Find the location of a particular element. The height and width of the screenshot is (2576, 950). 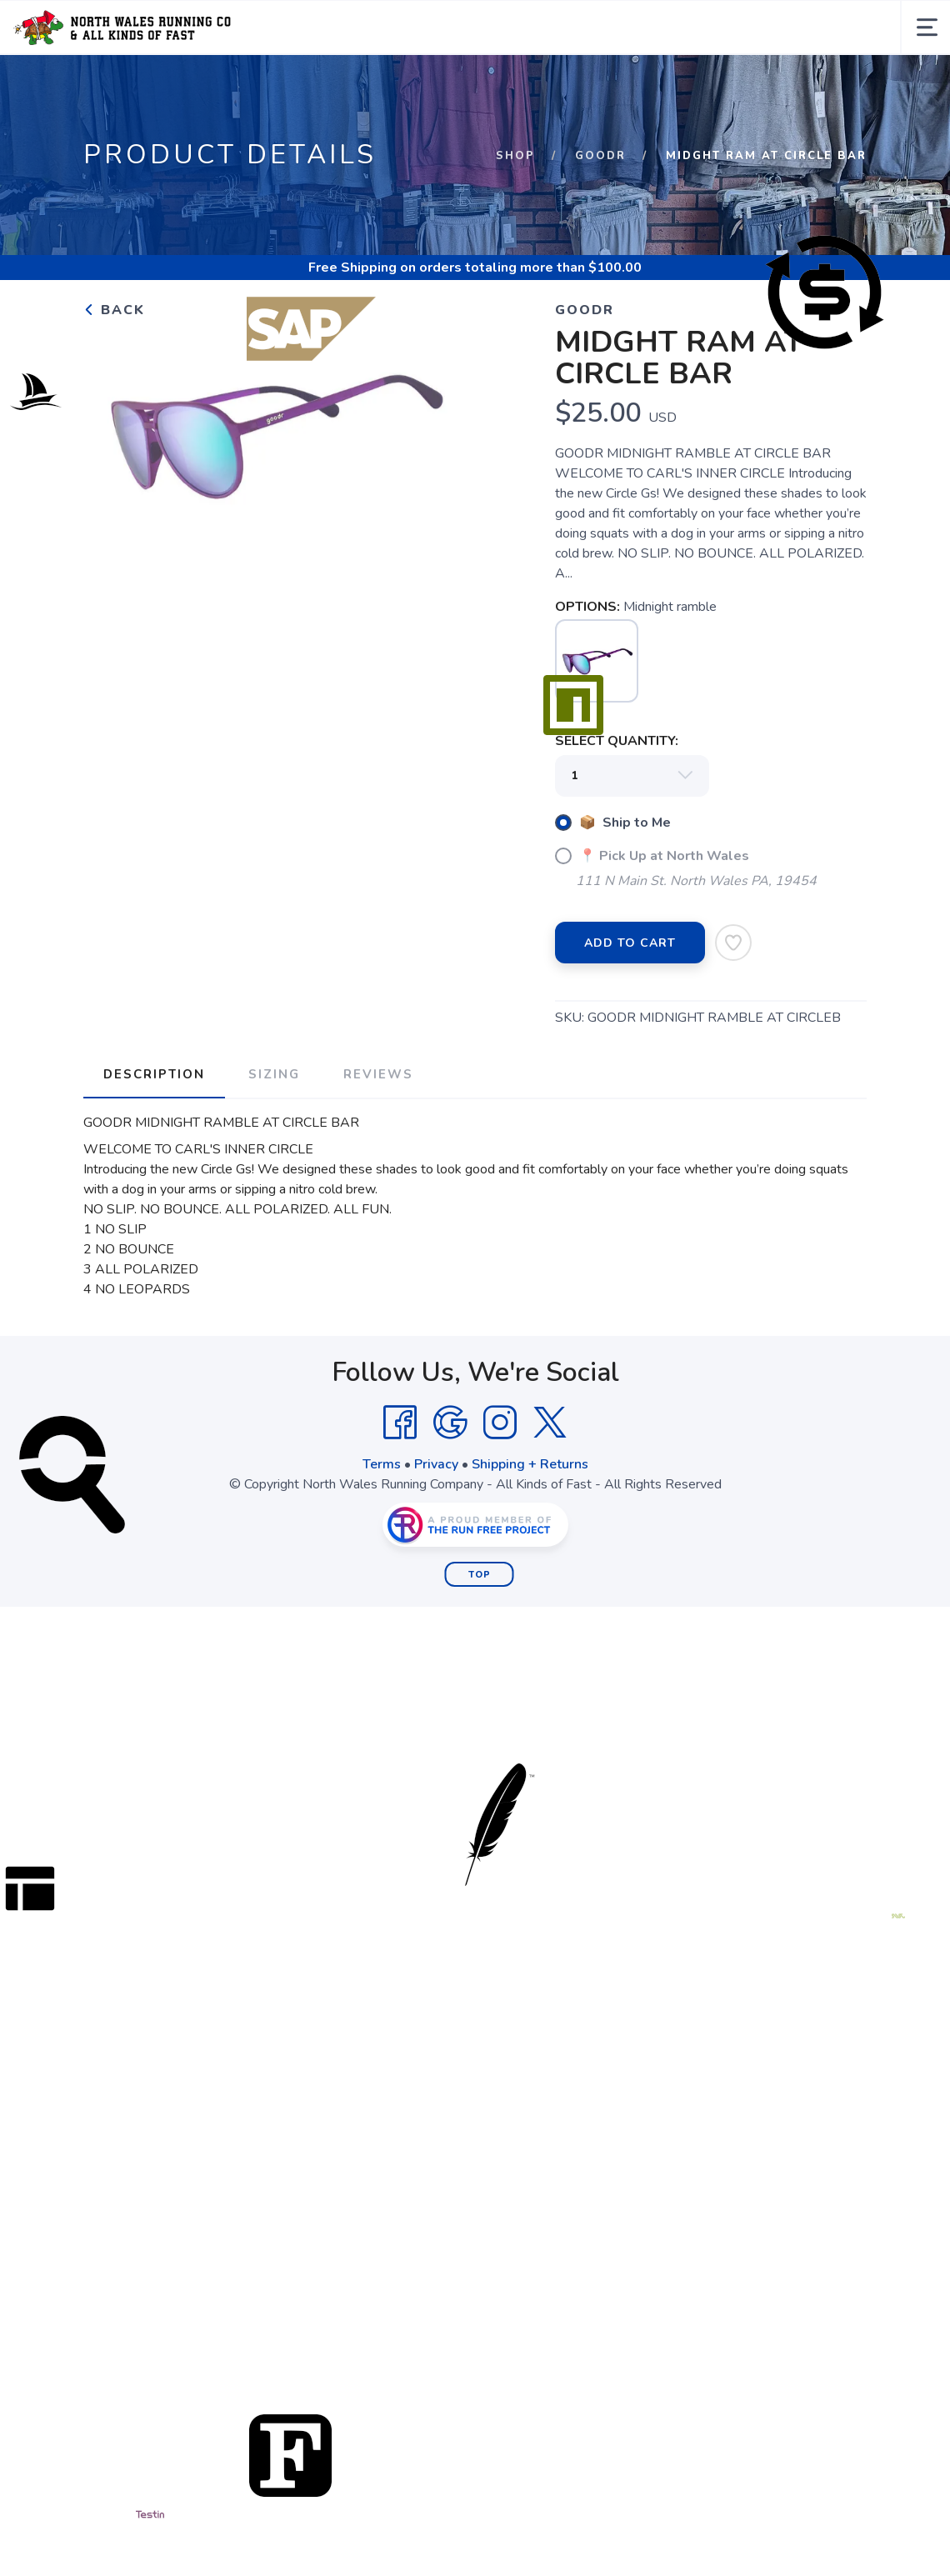

apache software foundation logo is located at coordinates (499, 1824).